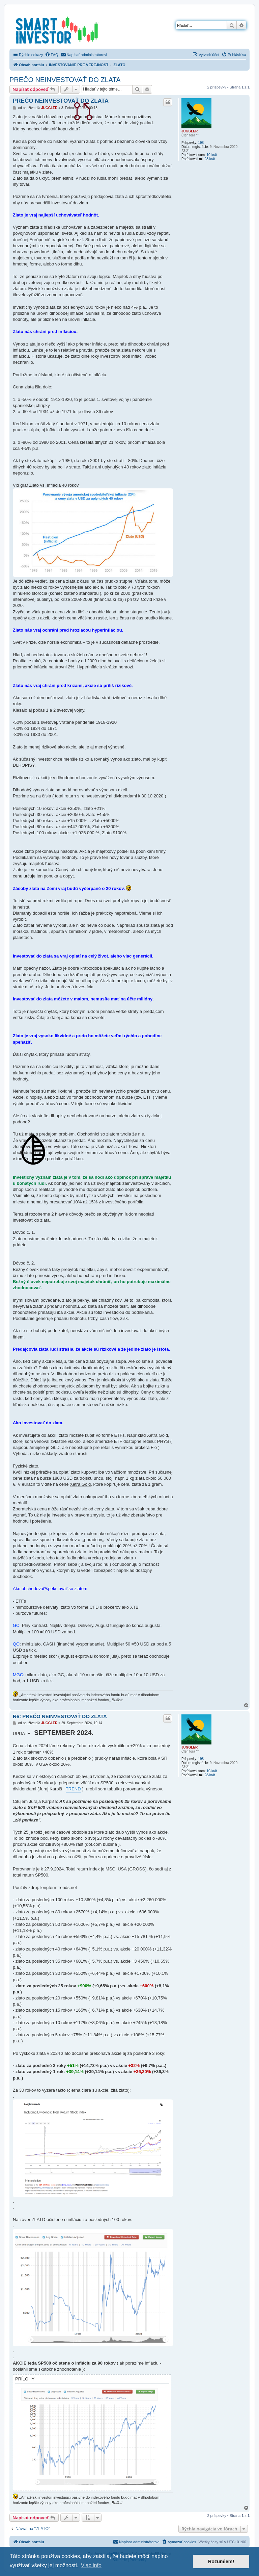 The width and height of the screenshot is (259, 2576). What do you see at coordinates (82, 111) in the screenshot?
I see `create a new pull request` at bounding box center [82, 111].